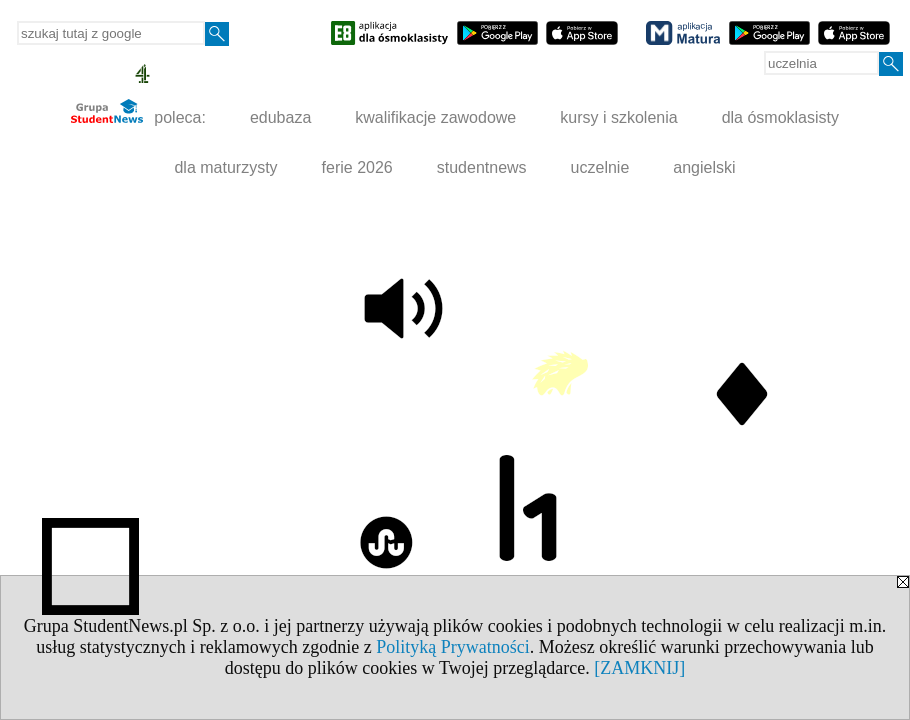 This screenshot has width=910, height=720. Describe the element at coordinates (560, 373) in the screenshot. I see `percy visual testing platform logo` at that location.